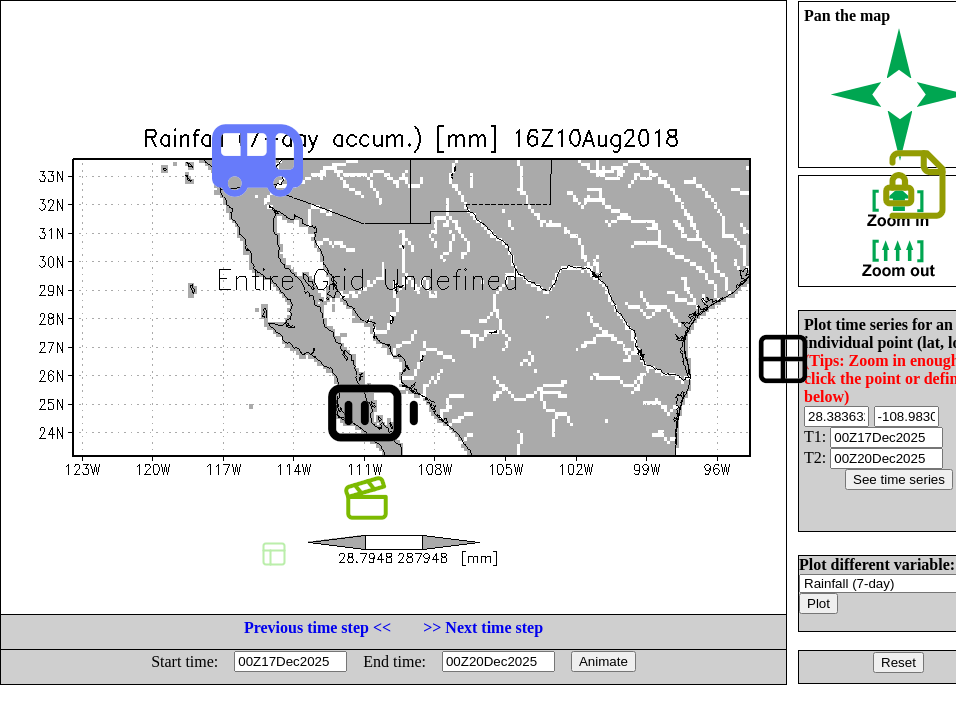  Describe the element at coordinates (257, 160) in the screenshot. I see `view bus or public transit options` at that location.